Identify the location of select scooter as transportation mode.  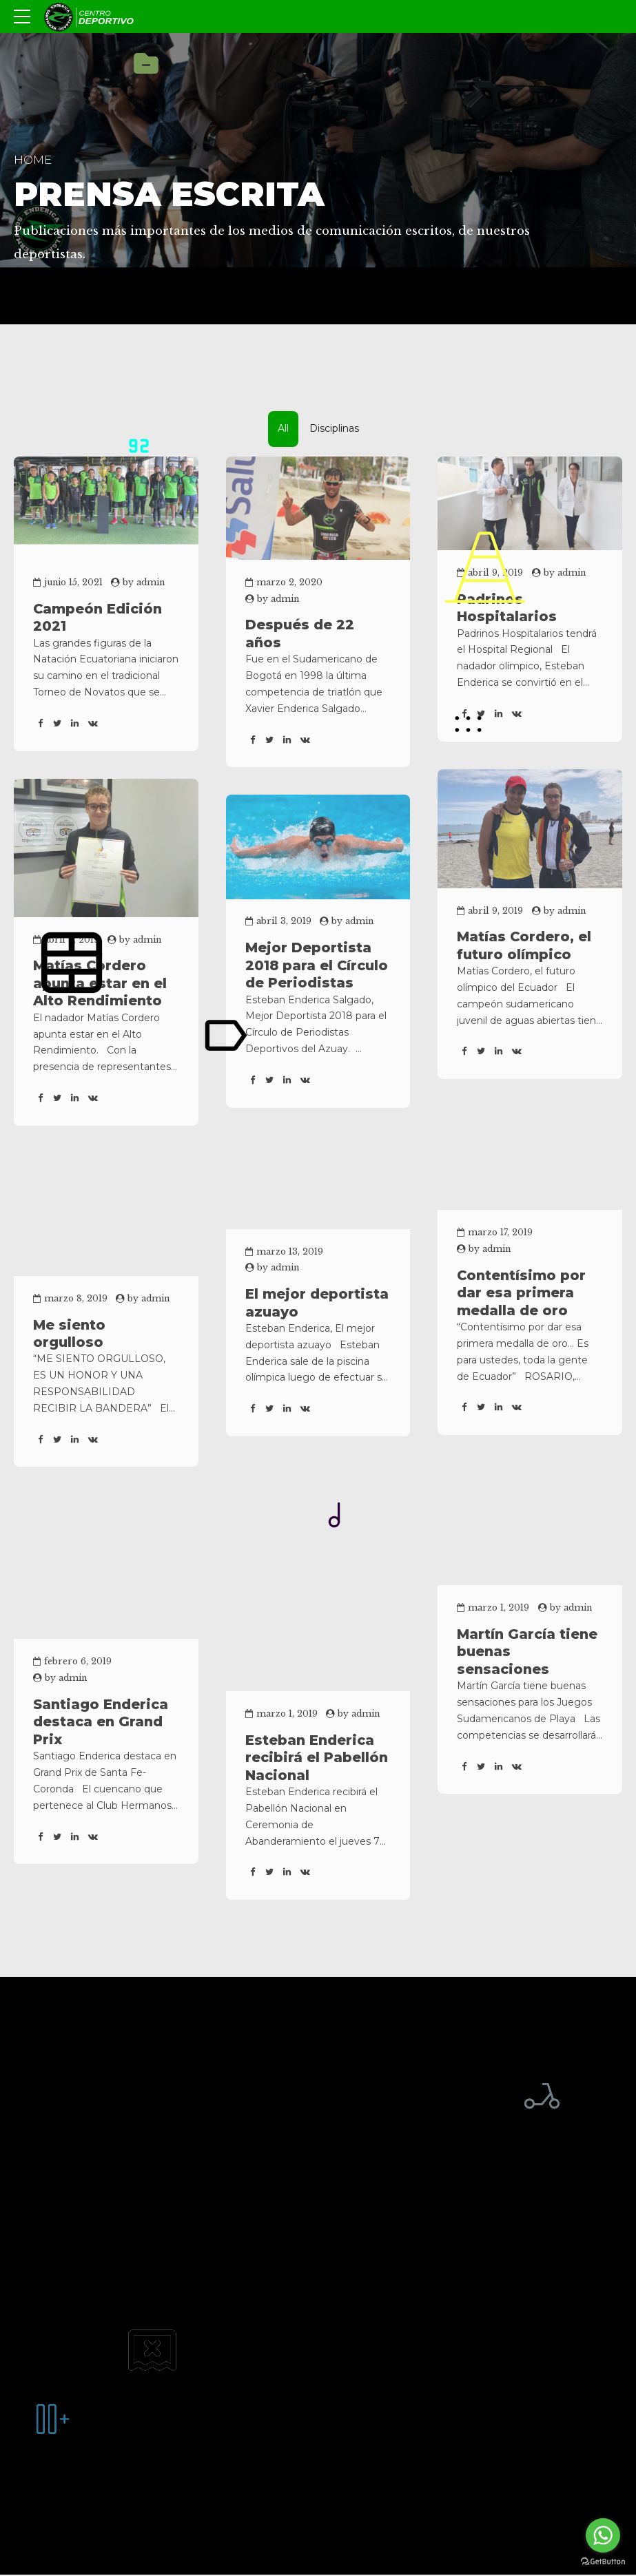
(542, 2097).